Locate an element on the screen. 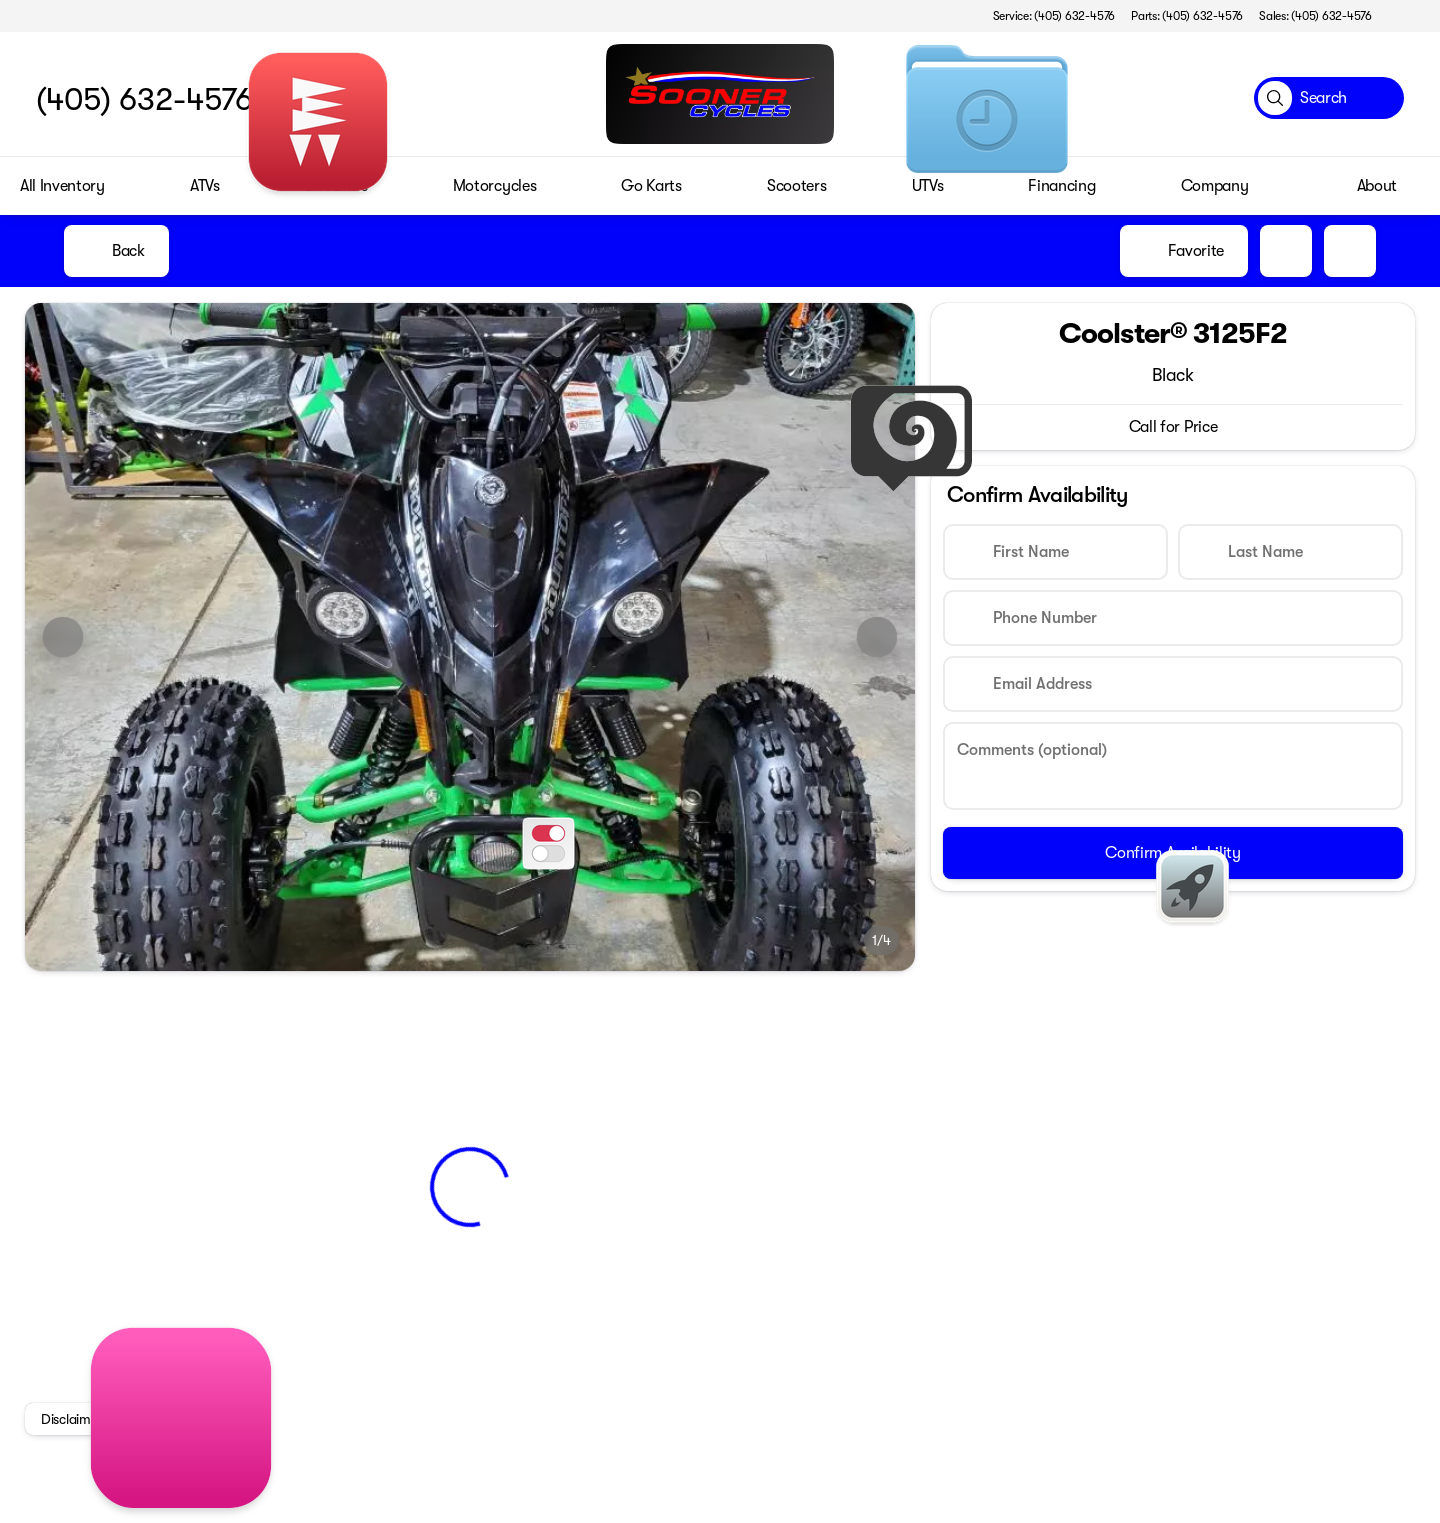 This screenshot has width=1440, height=1523. open fractal messaging app is located at coordinates (911, 438).